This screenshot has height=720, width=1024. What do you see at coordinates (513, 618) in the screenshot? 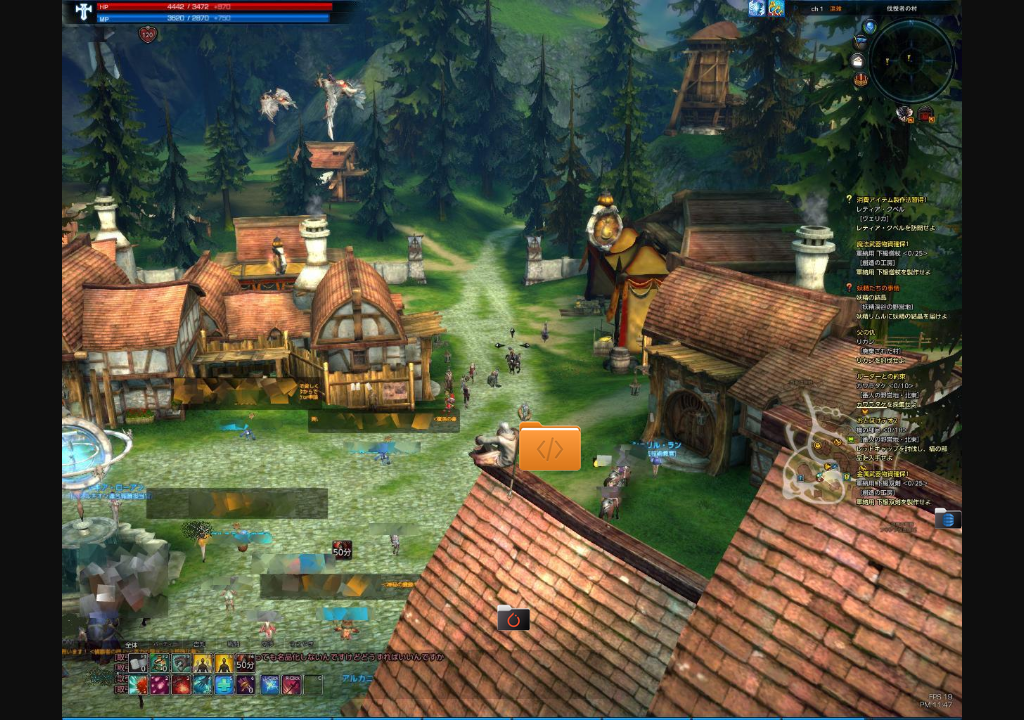
I see `open pytorch project folder` at bounding box center [513, 618].